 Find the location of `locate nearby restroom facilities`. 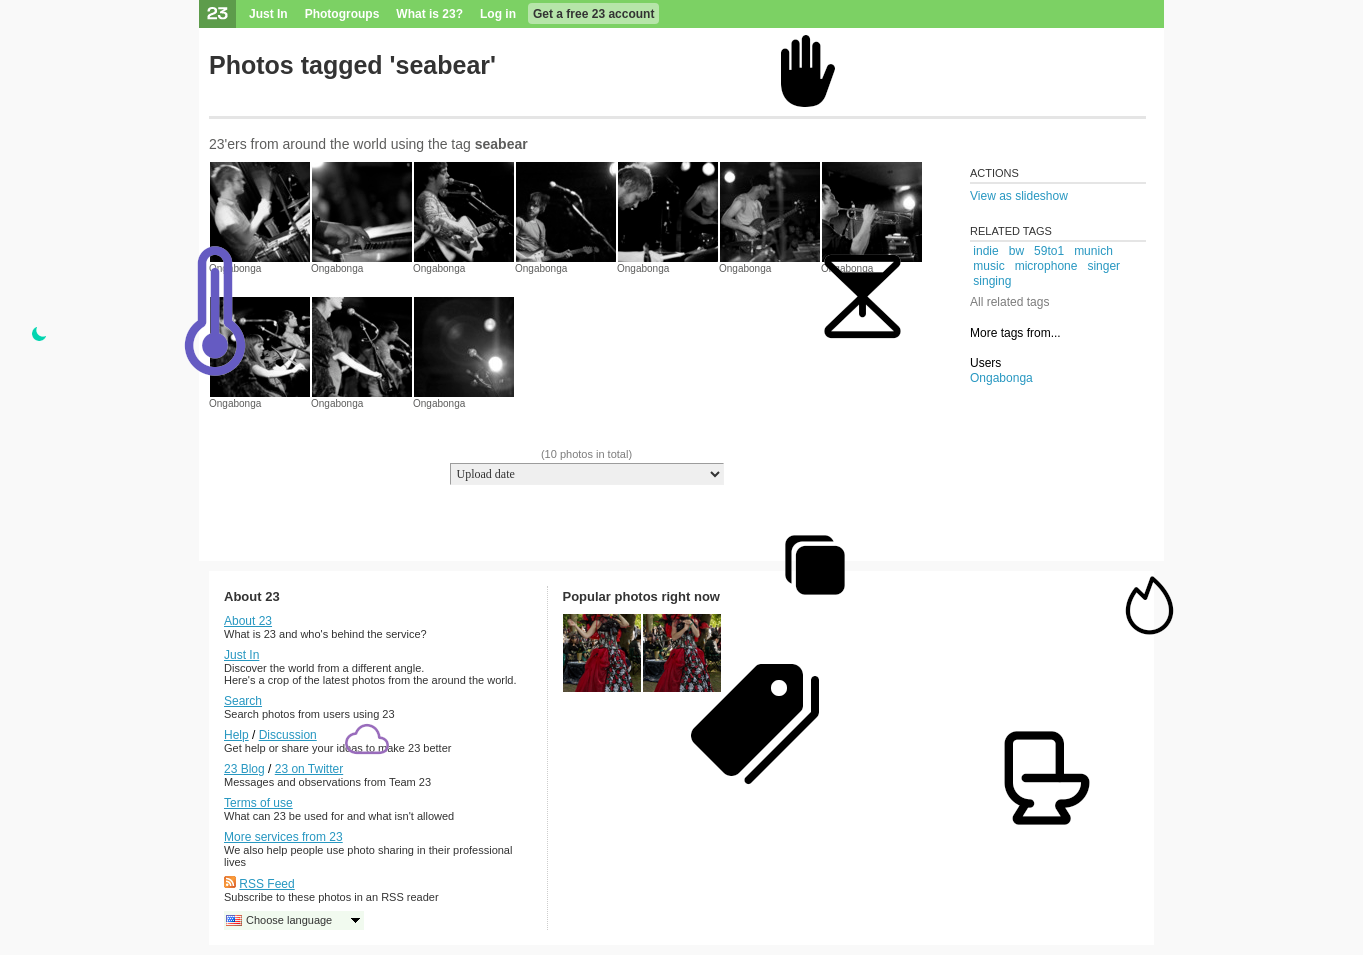

locate nearby restroom facilities is located at coordinates (1047, 778).